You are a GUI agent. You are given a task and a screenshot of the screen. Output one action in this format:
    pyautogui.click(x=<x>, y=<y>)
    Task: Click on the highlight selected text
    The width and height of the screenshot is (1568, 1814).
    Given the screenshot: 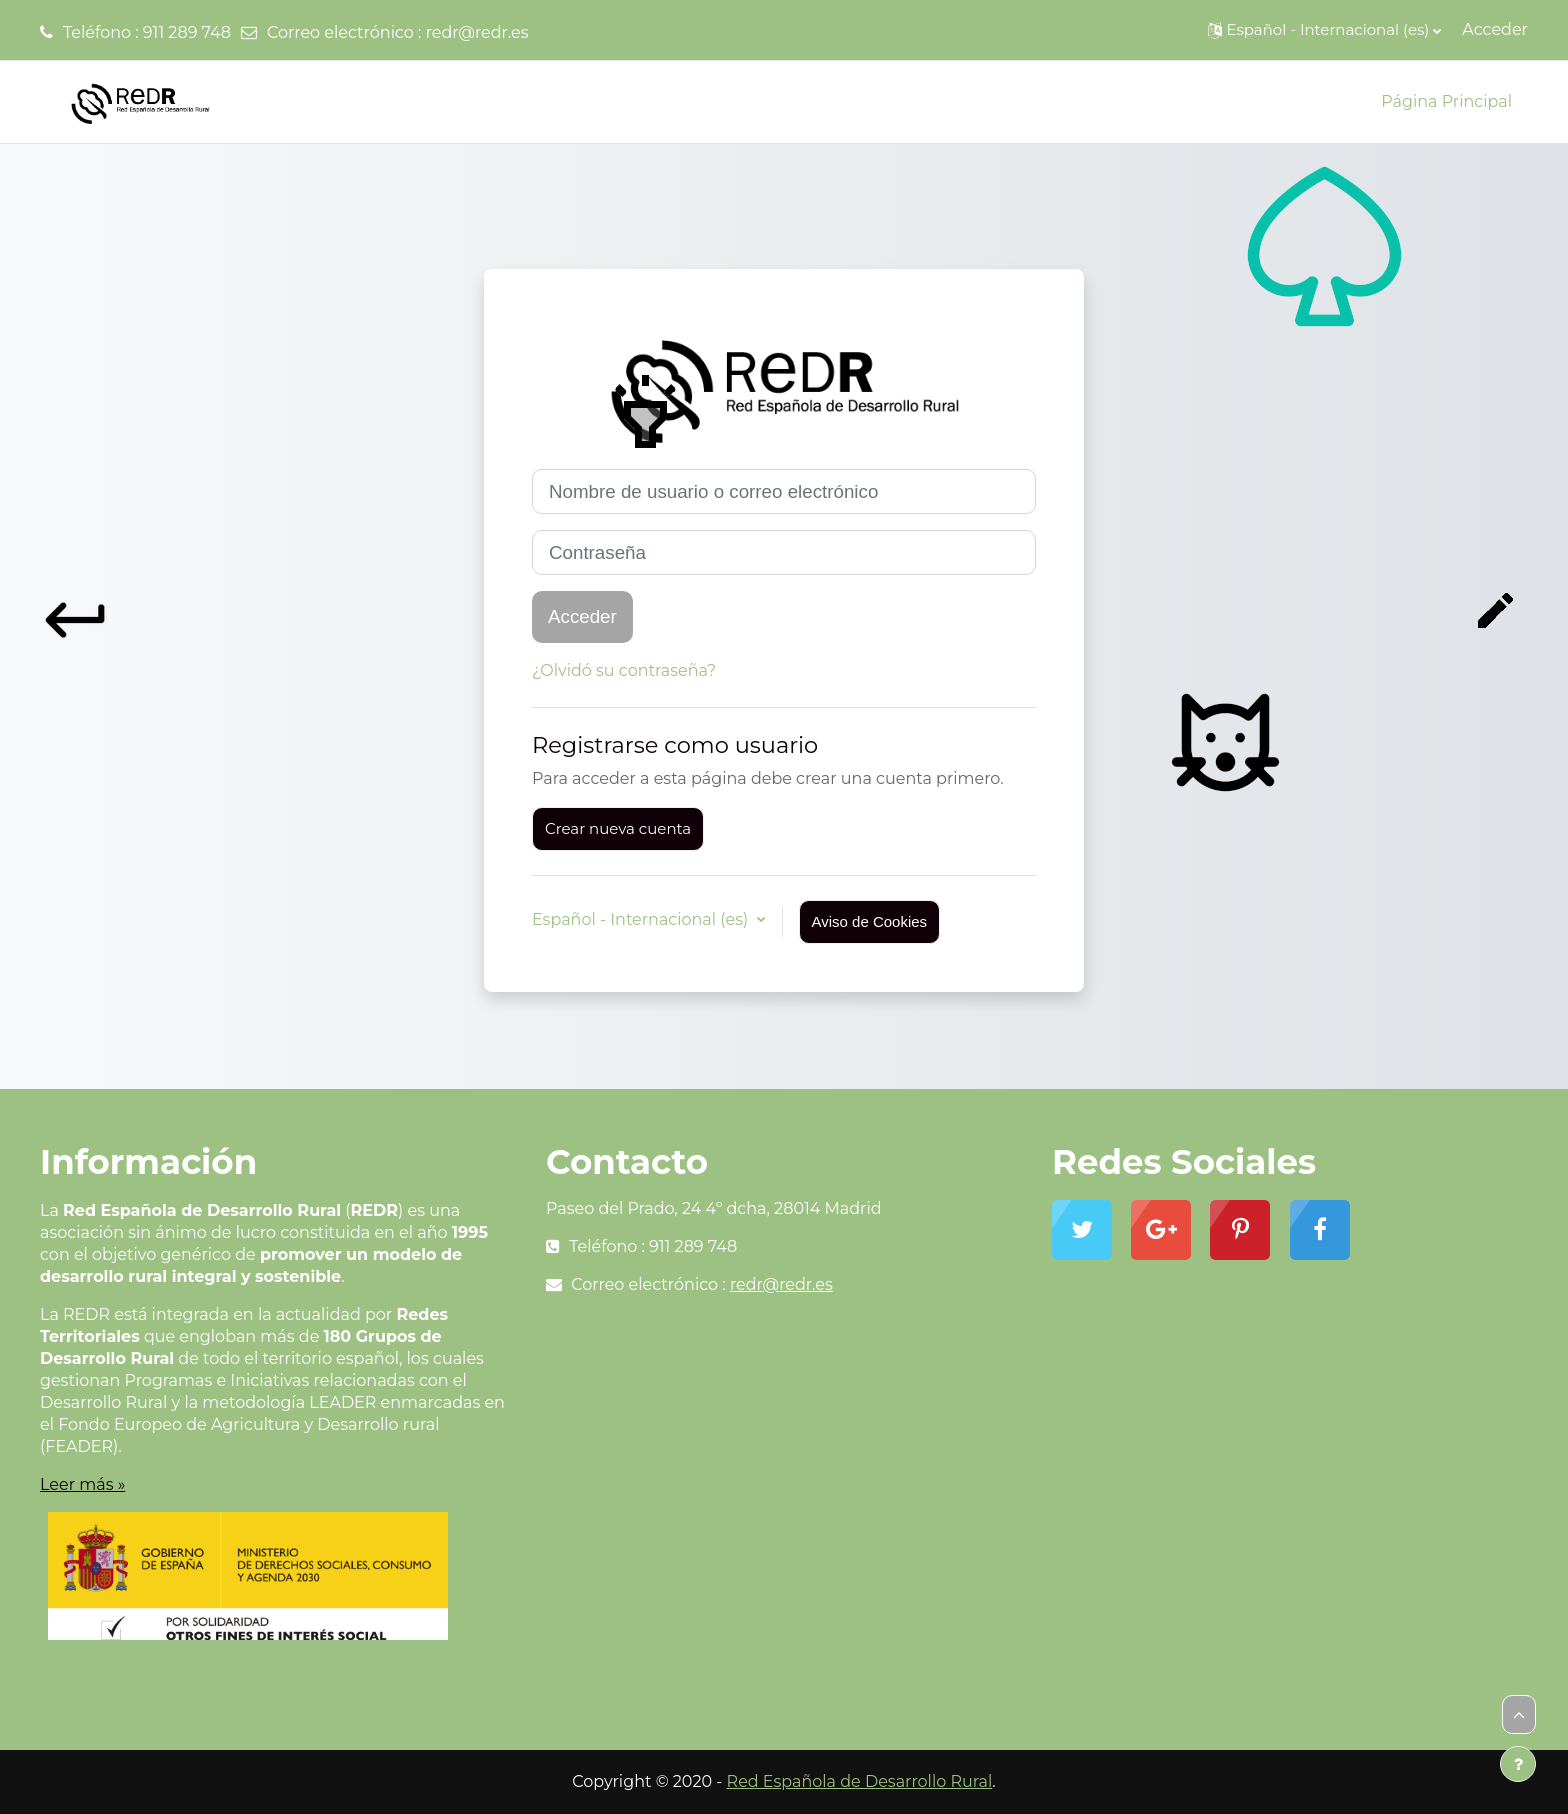 What is the action you would take?
    pyautogui.click(x=645, y=411)
    